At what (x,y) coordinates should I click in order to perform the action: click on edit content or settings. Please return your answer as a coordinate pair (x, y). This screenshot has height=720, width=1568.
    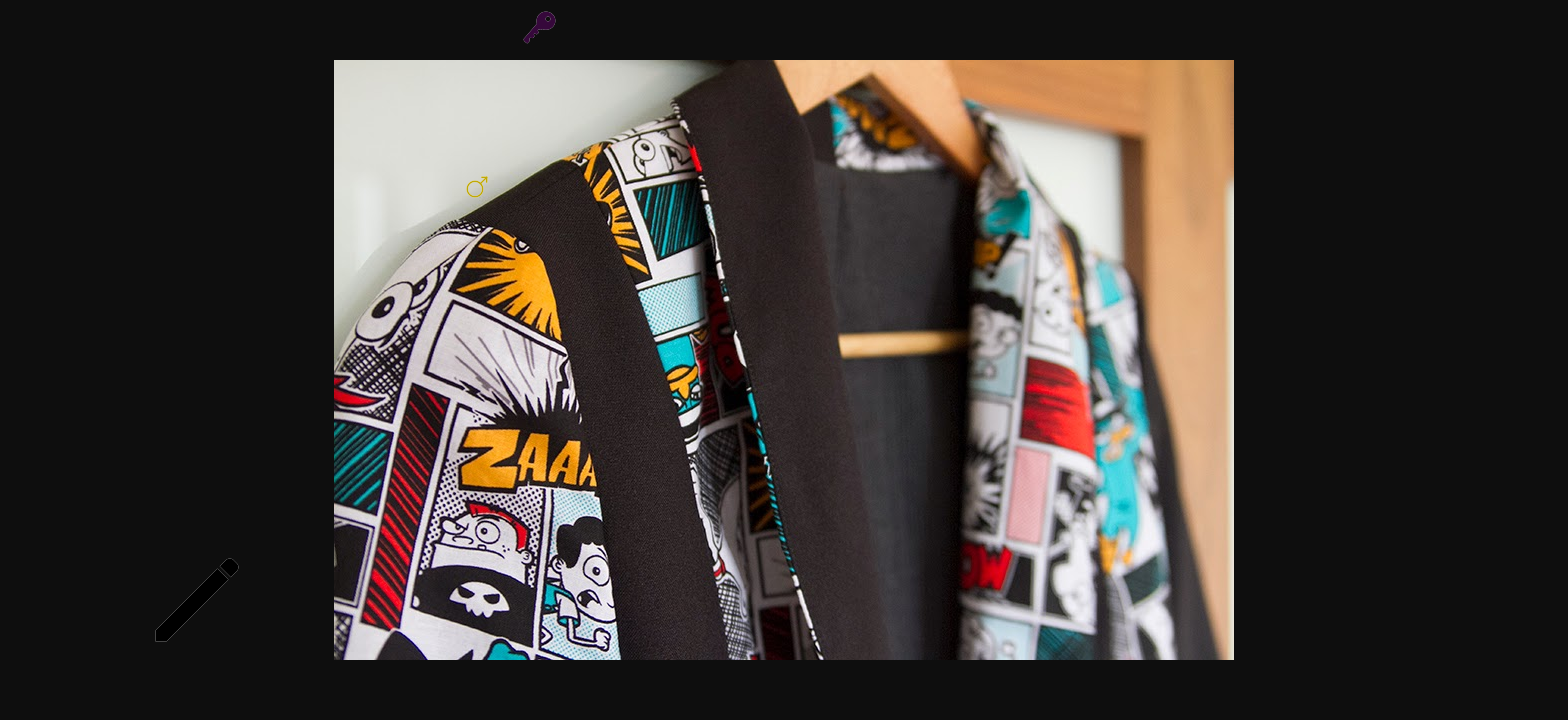
    Looking at the image, I should click on (197, 600).